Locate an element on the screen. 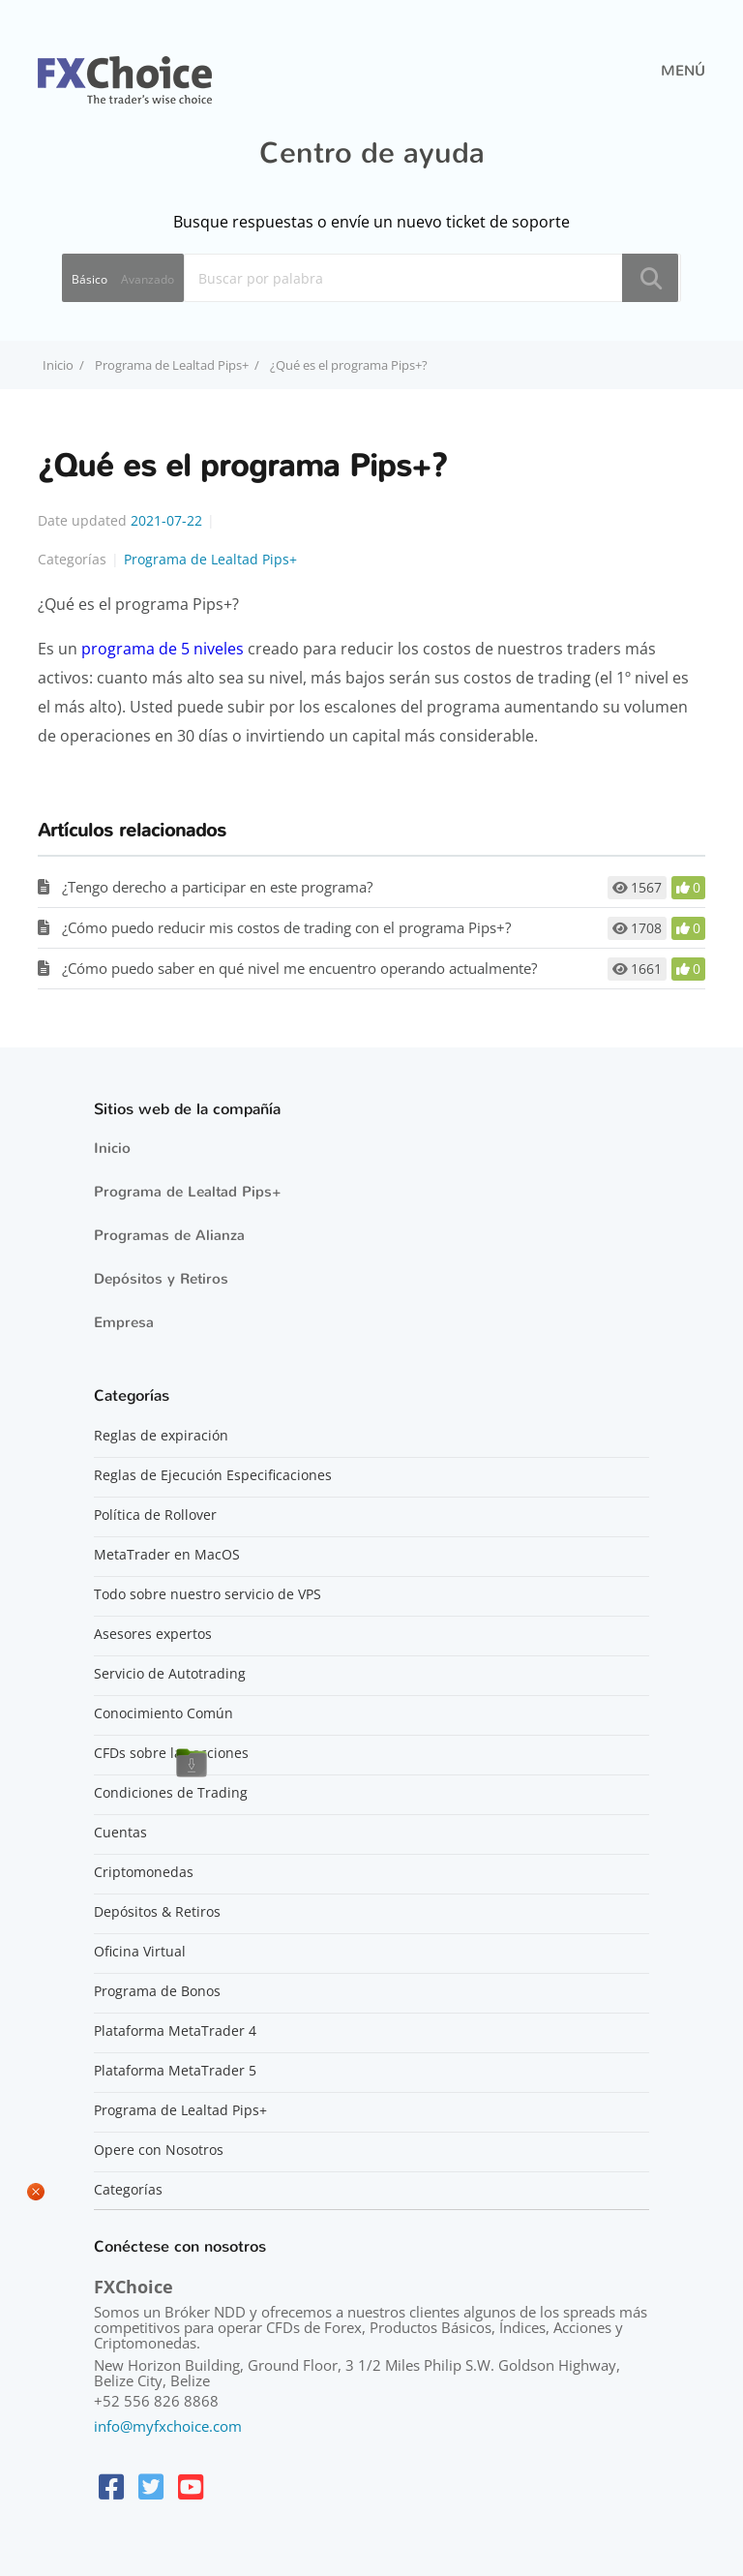  indicates an error or failed action is located at coordinates (36, 2192).